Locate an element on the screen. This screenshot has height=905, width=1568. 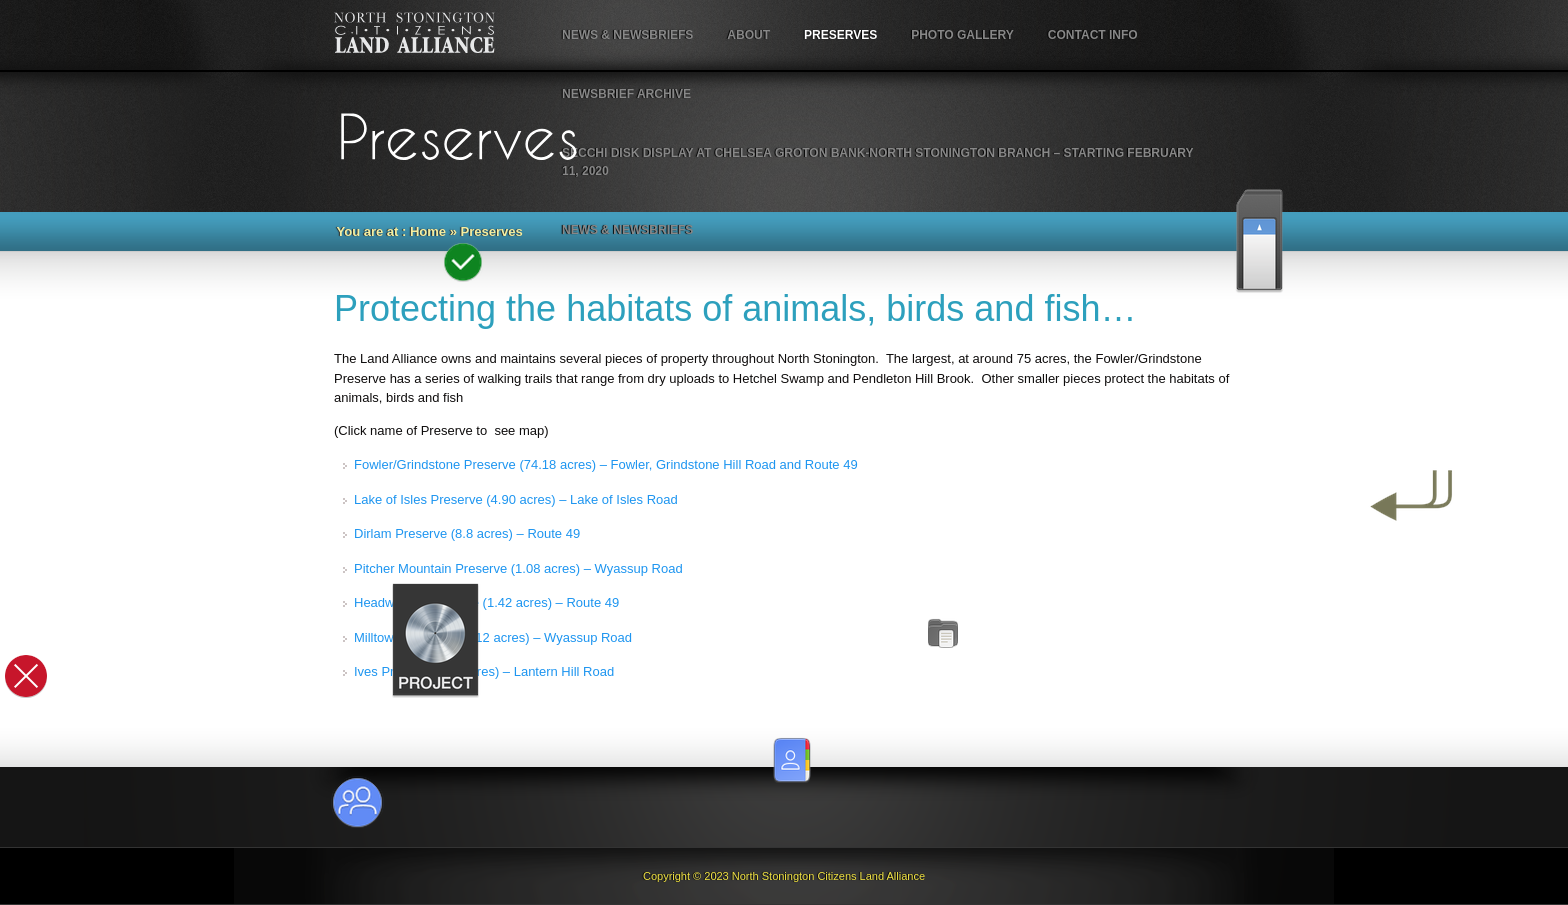
open a file from your computer is located at coordinates (943, 633).